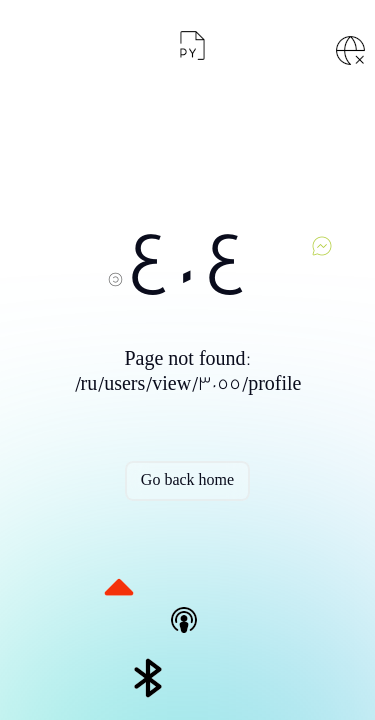 This screenshot has height=720, width=375. I want to click on open a python file, so click(192, 45).